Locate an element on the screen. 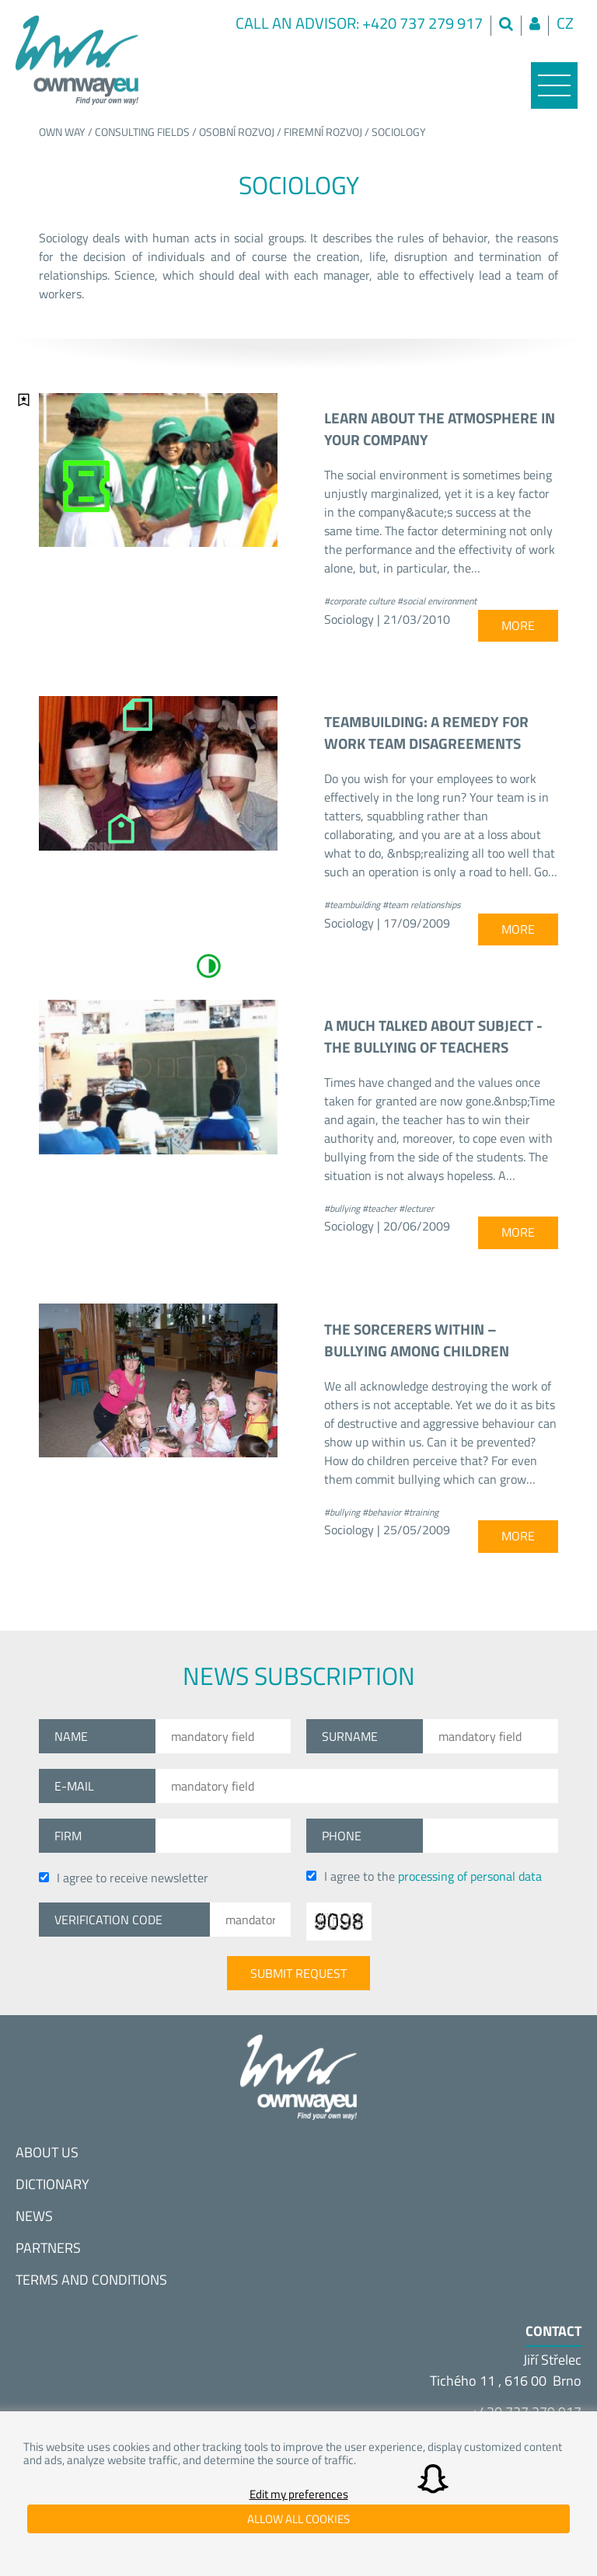 This screenshot has height=2576, width=597. open snapchat is located at coordinates (433, 2478).